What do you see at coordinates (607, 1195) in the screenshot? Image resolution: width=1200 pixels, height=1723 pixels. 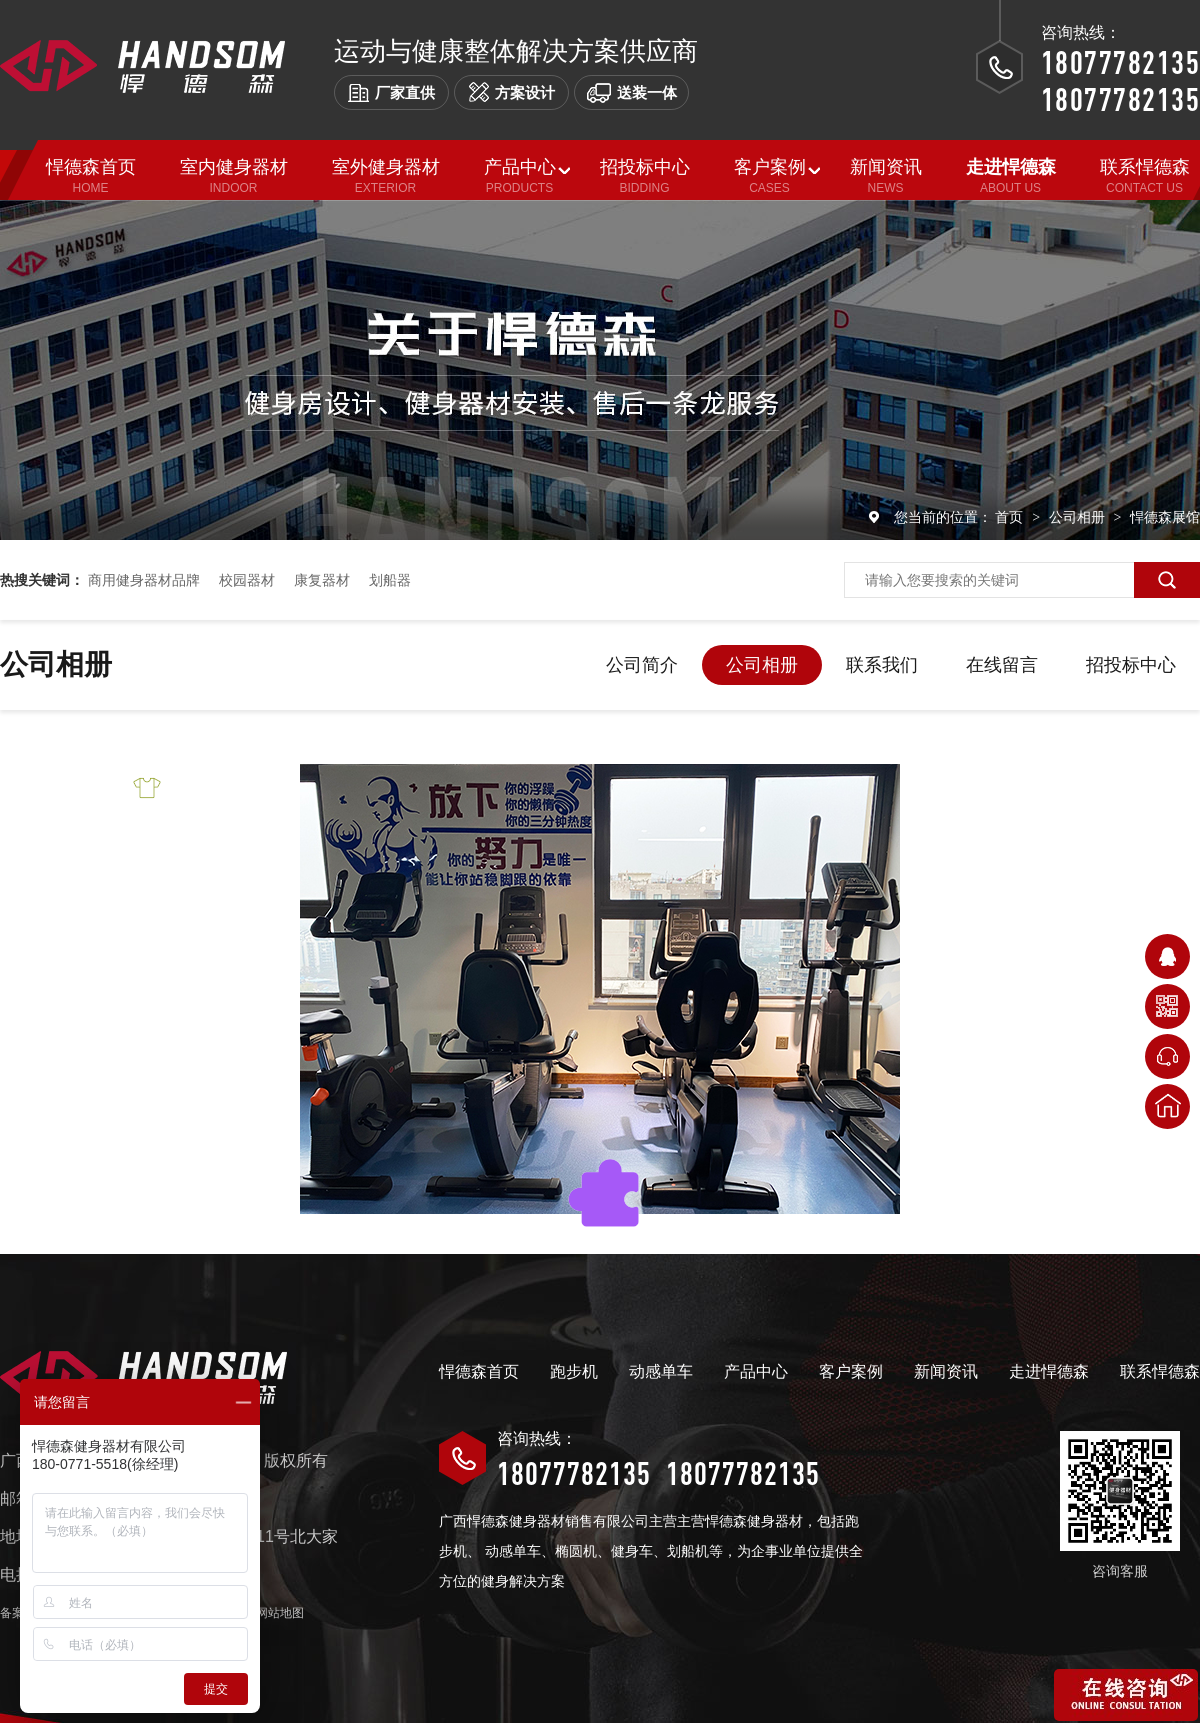 I see `access plugins or extensions` at bounding box center [607, 1195].